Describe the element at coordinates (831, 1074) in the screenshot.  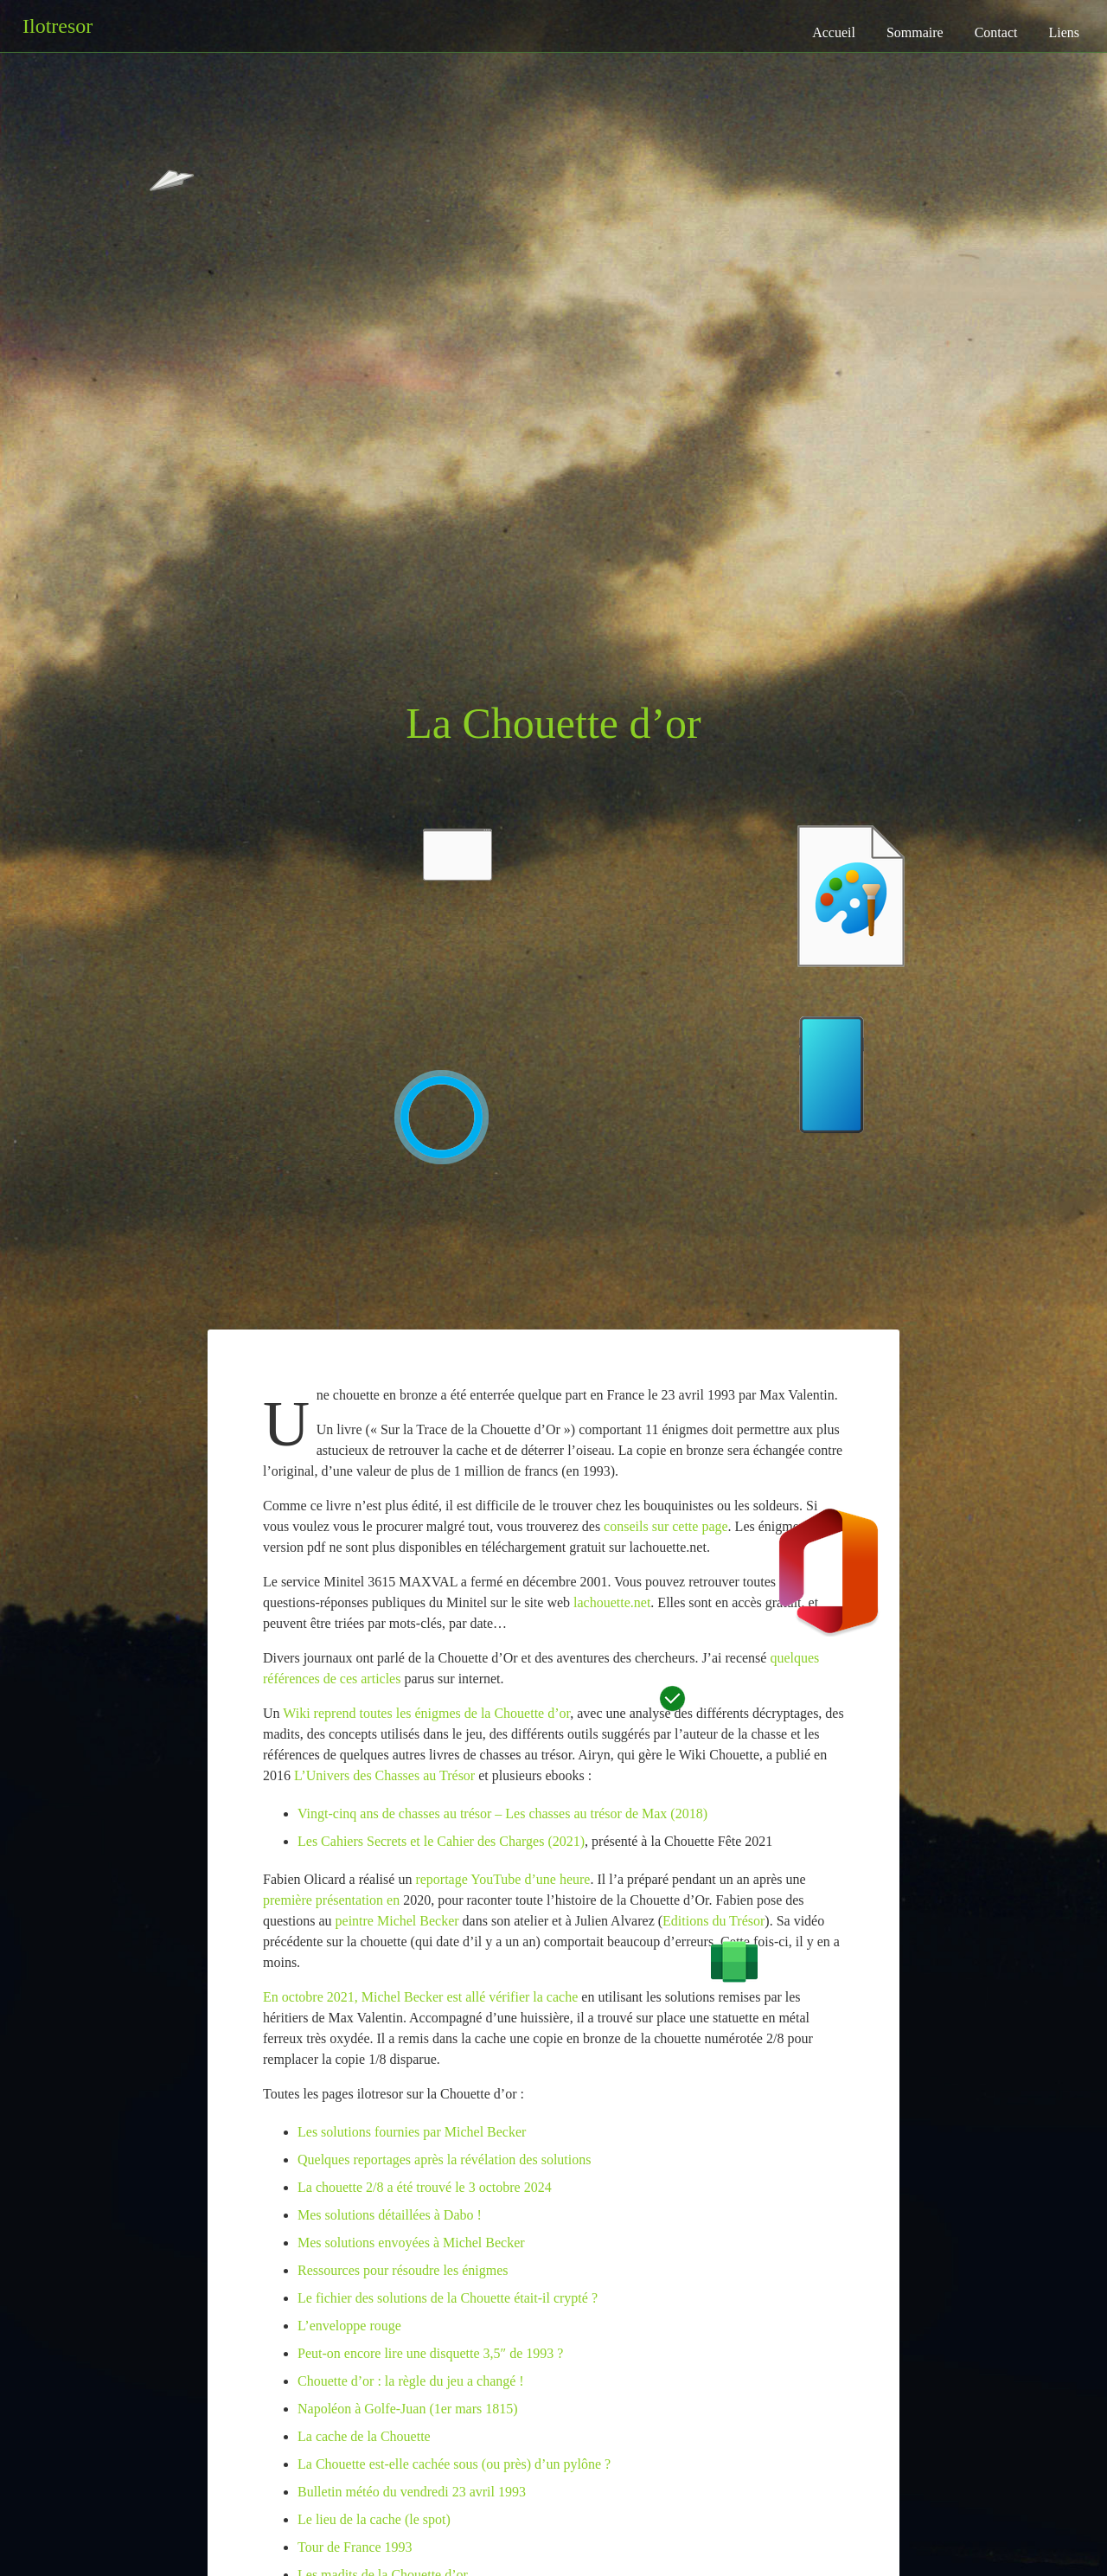
I see `indicates a connected mobile device` at that location.